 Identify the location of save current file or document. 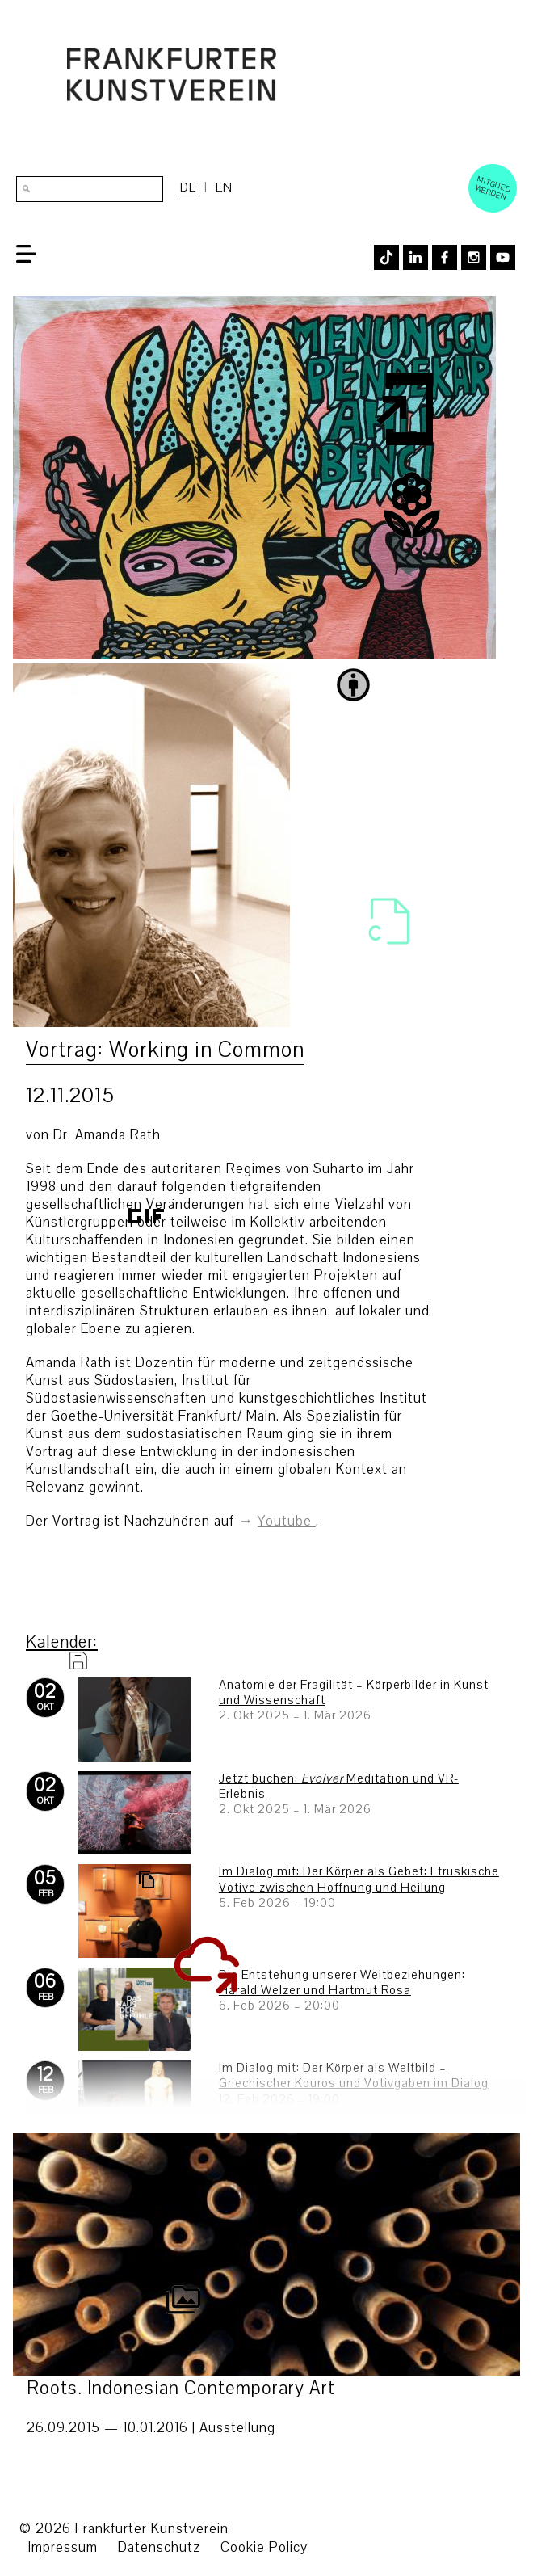
(78, 1661).